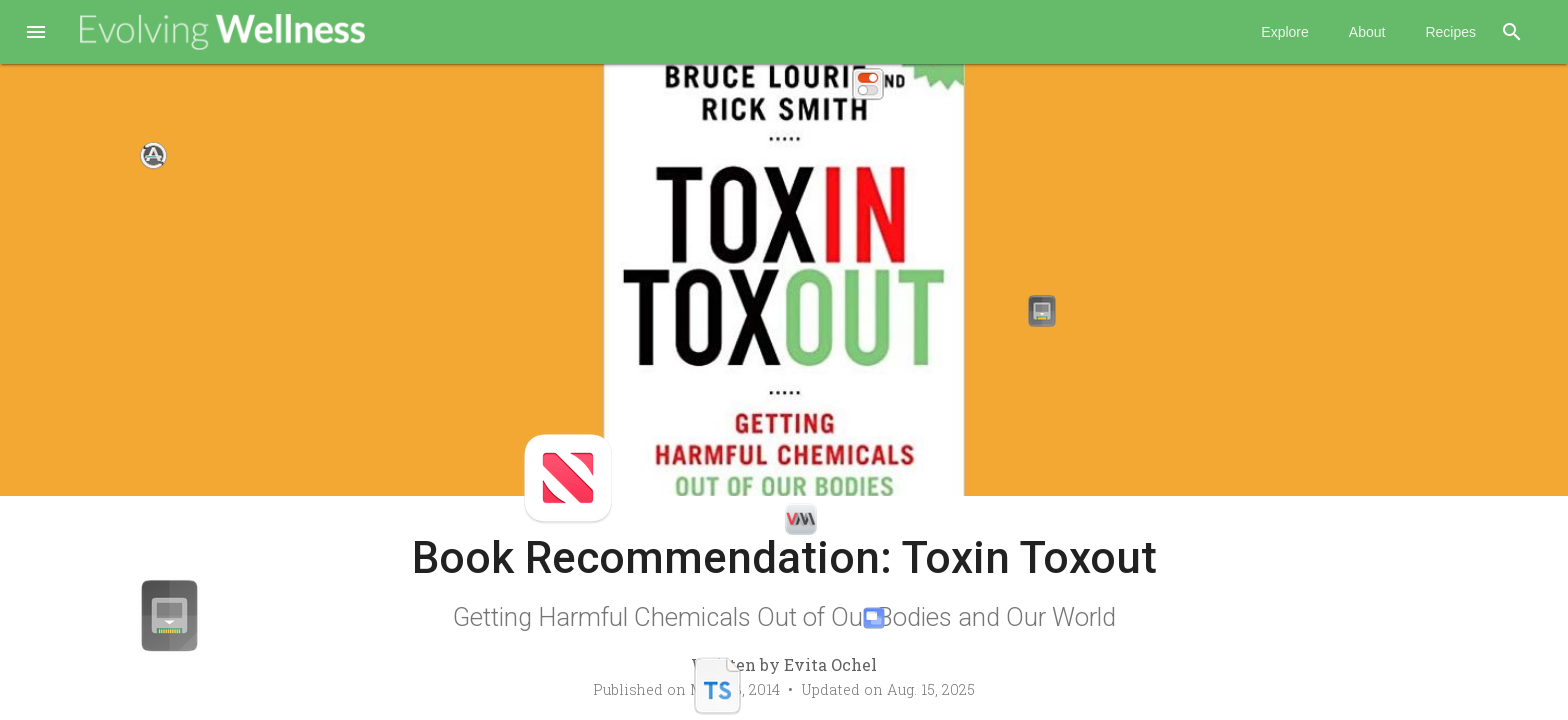  Describe the element at coordinates (568, 478) in the screenshot. I see `open the Apple News app` at that location.